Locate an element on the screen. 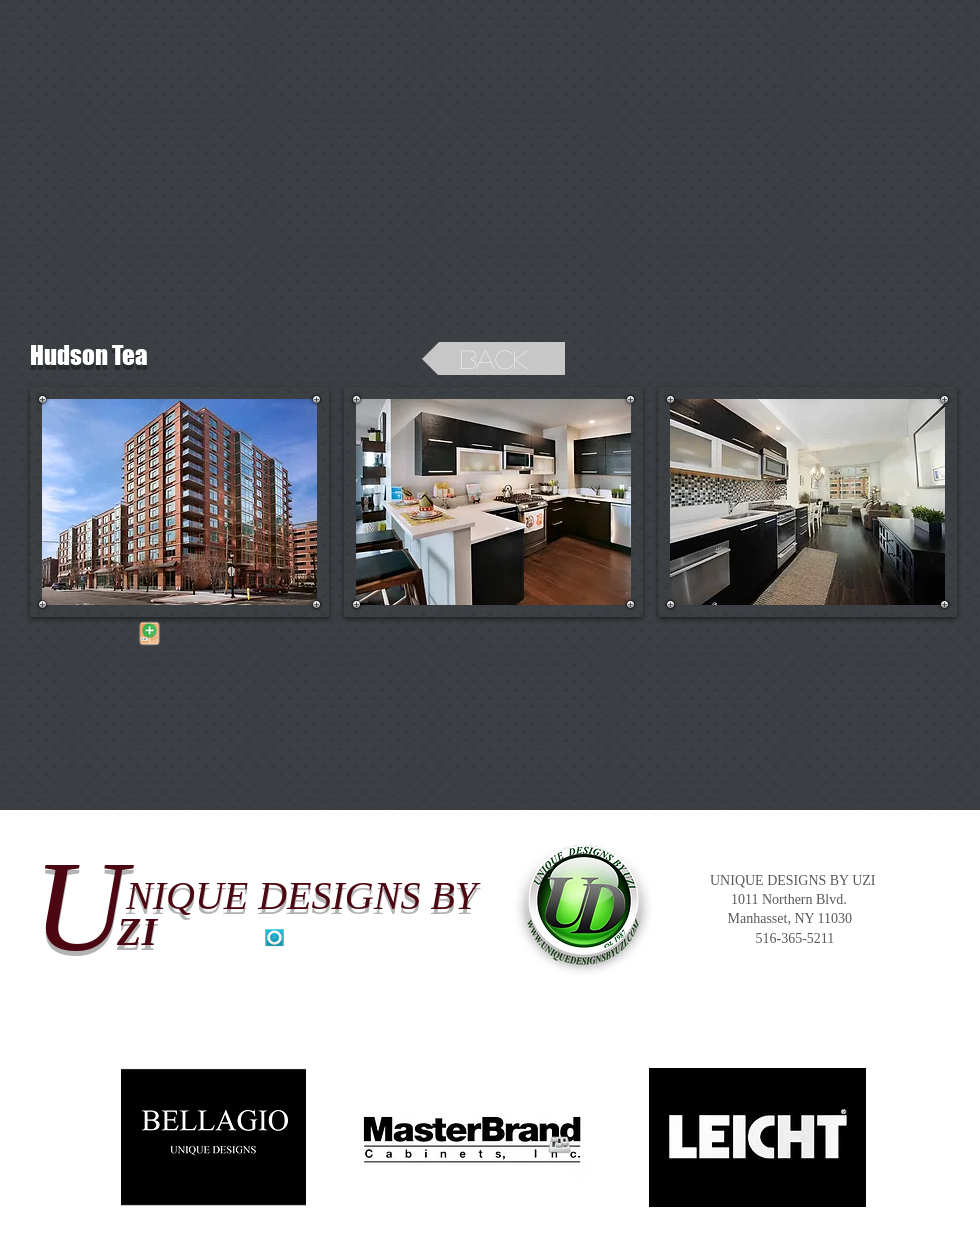  iPod shuffle device connected is located at coordinates (274, 937).